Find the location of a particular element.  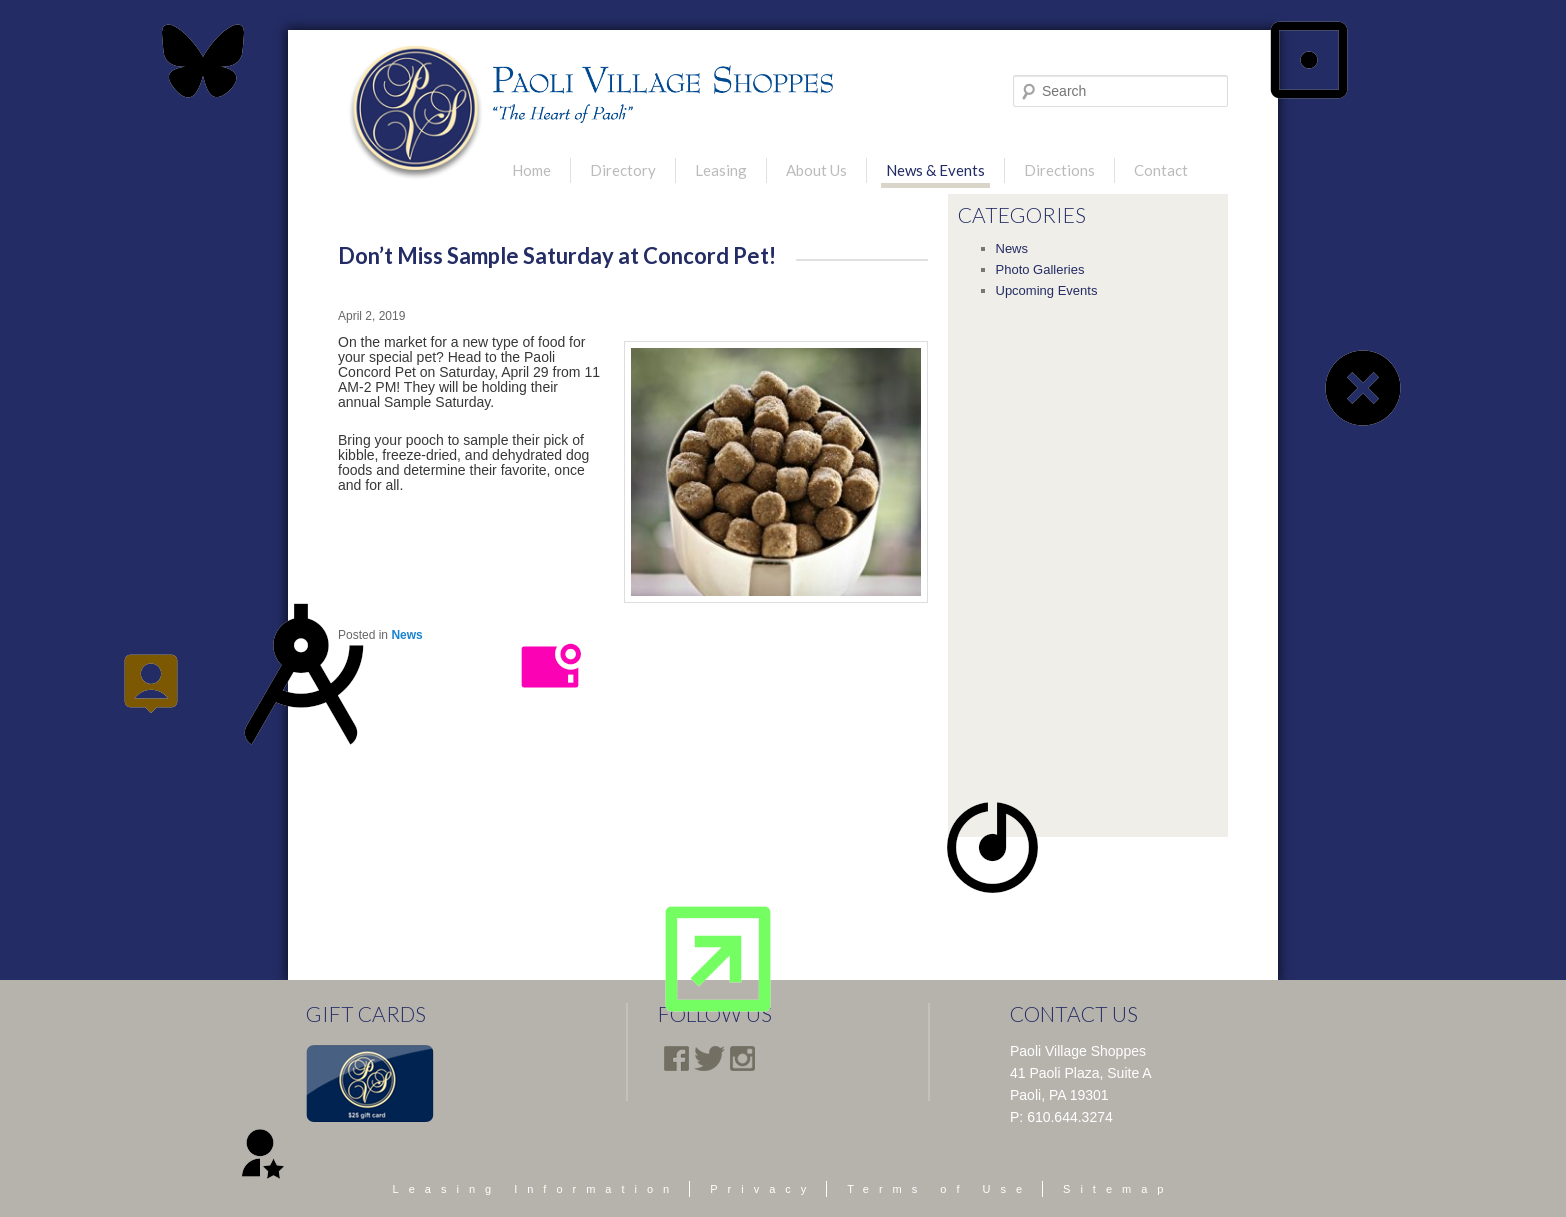

play or browse music library is located at coordinates (992, 847).